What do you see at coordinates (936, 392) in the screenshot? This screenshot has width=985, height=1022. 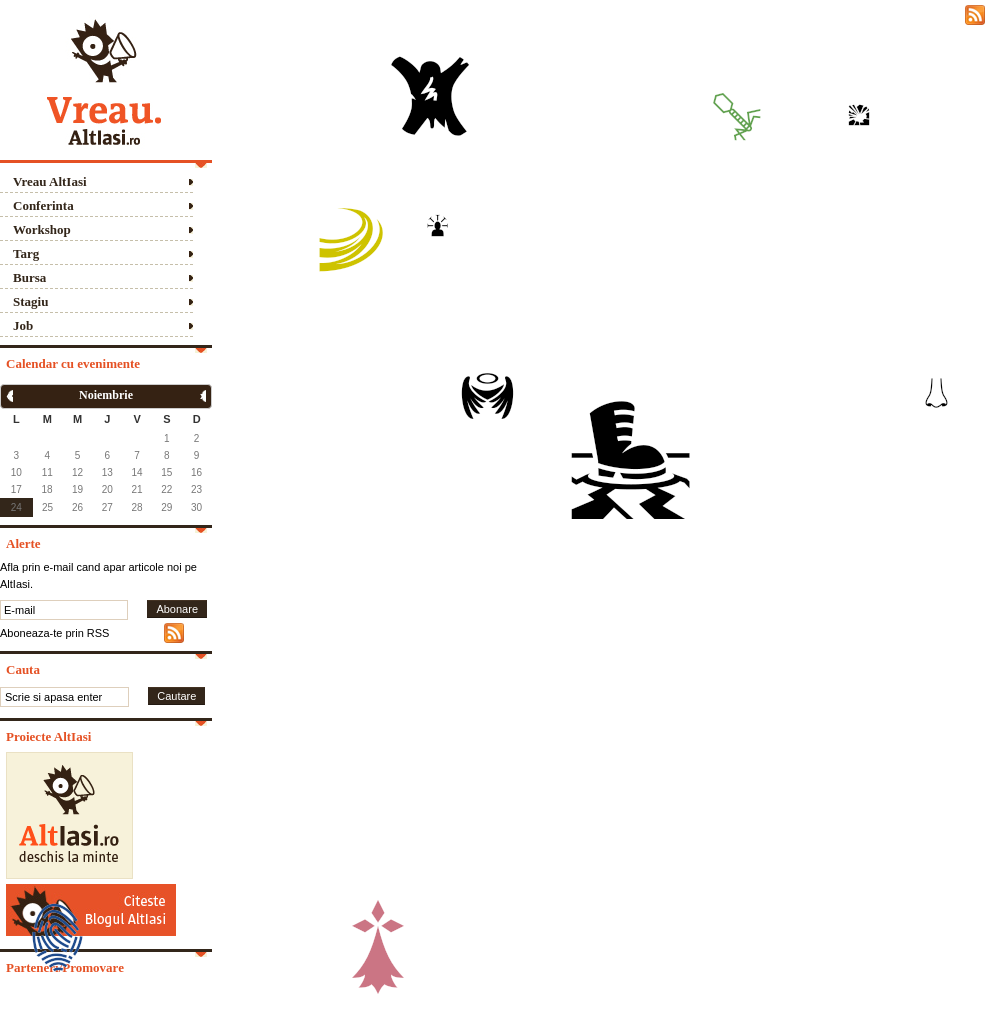 I see `access nose or smell-related settings` at bounding box center [936, 392].